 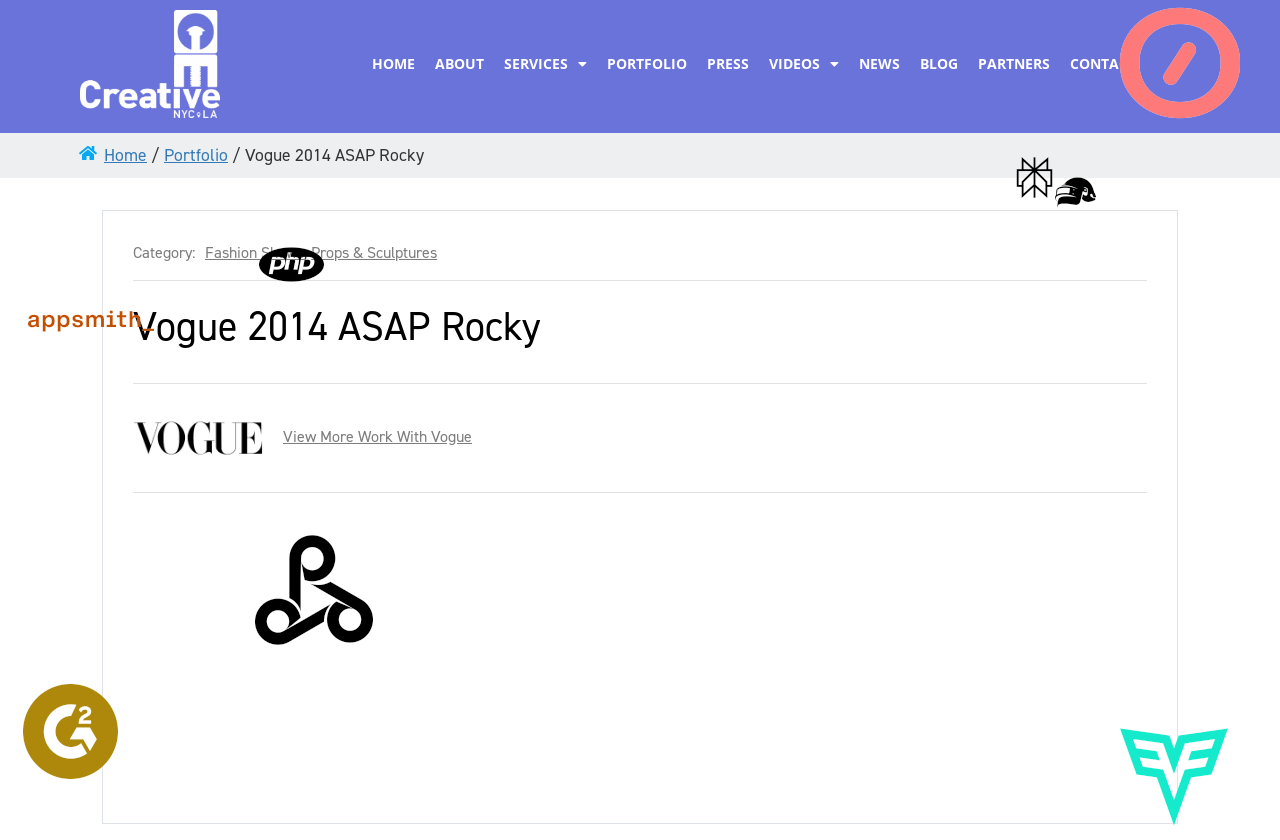 I want to click on view G2 reviews and ratings, so click(x=70, y=731).